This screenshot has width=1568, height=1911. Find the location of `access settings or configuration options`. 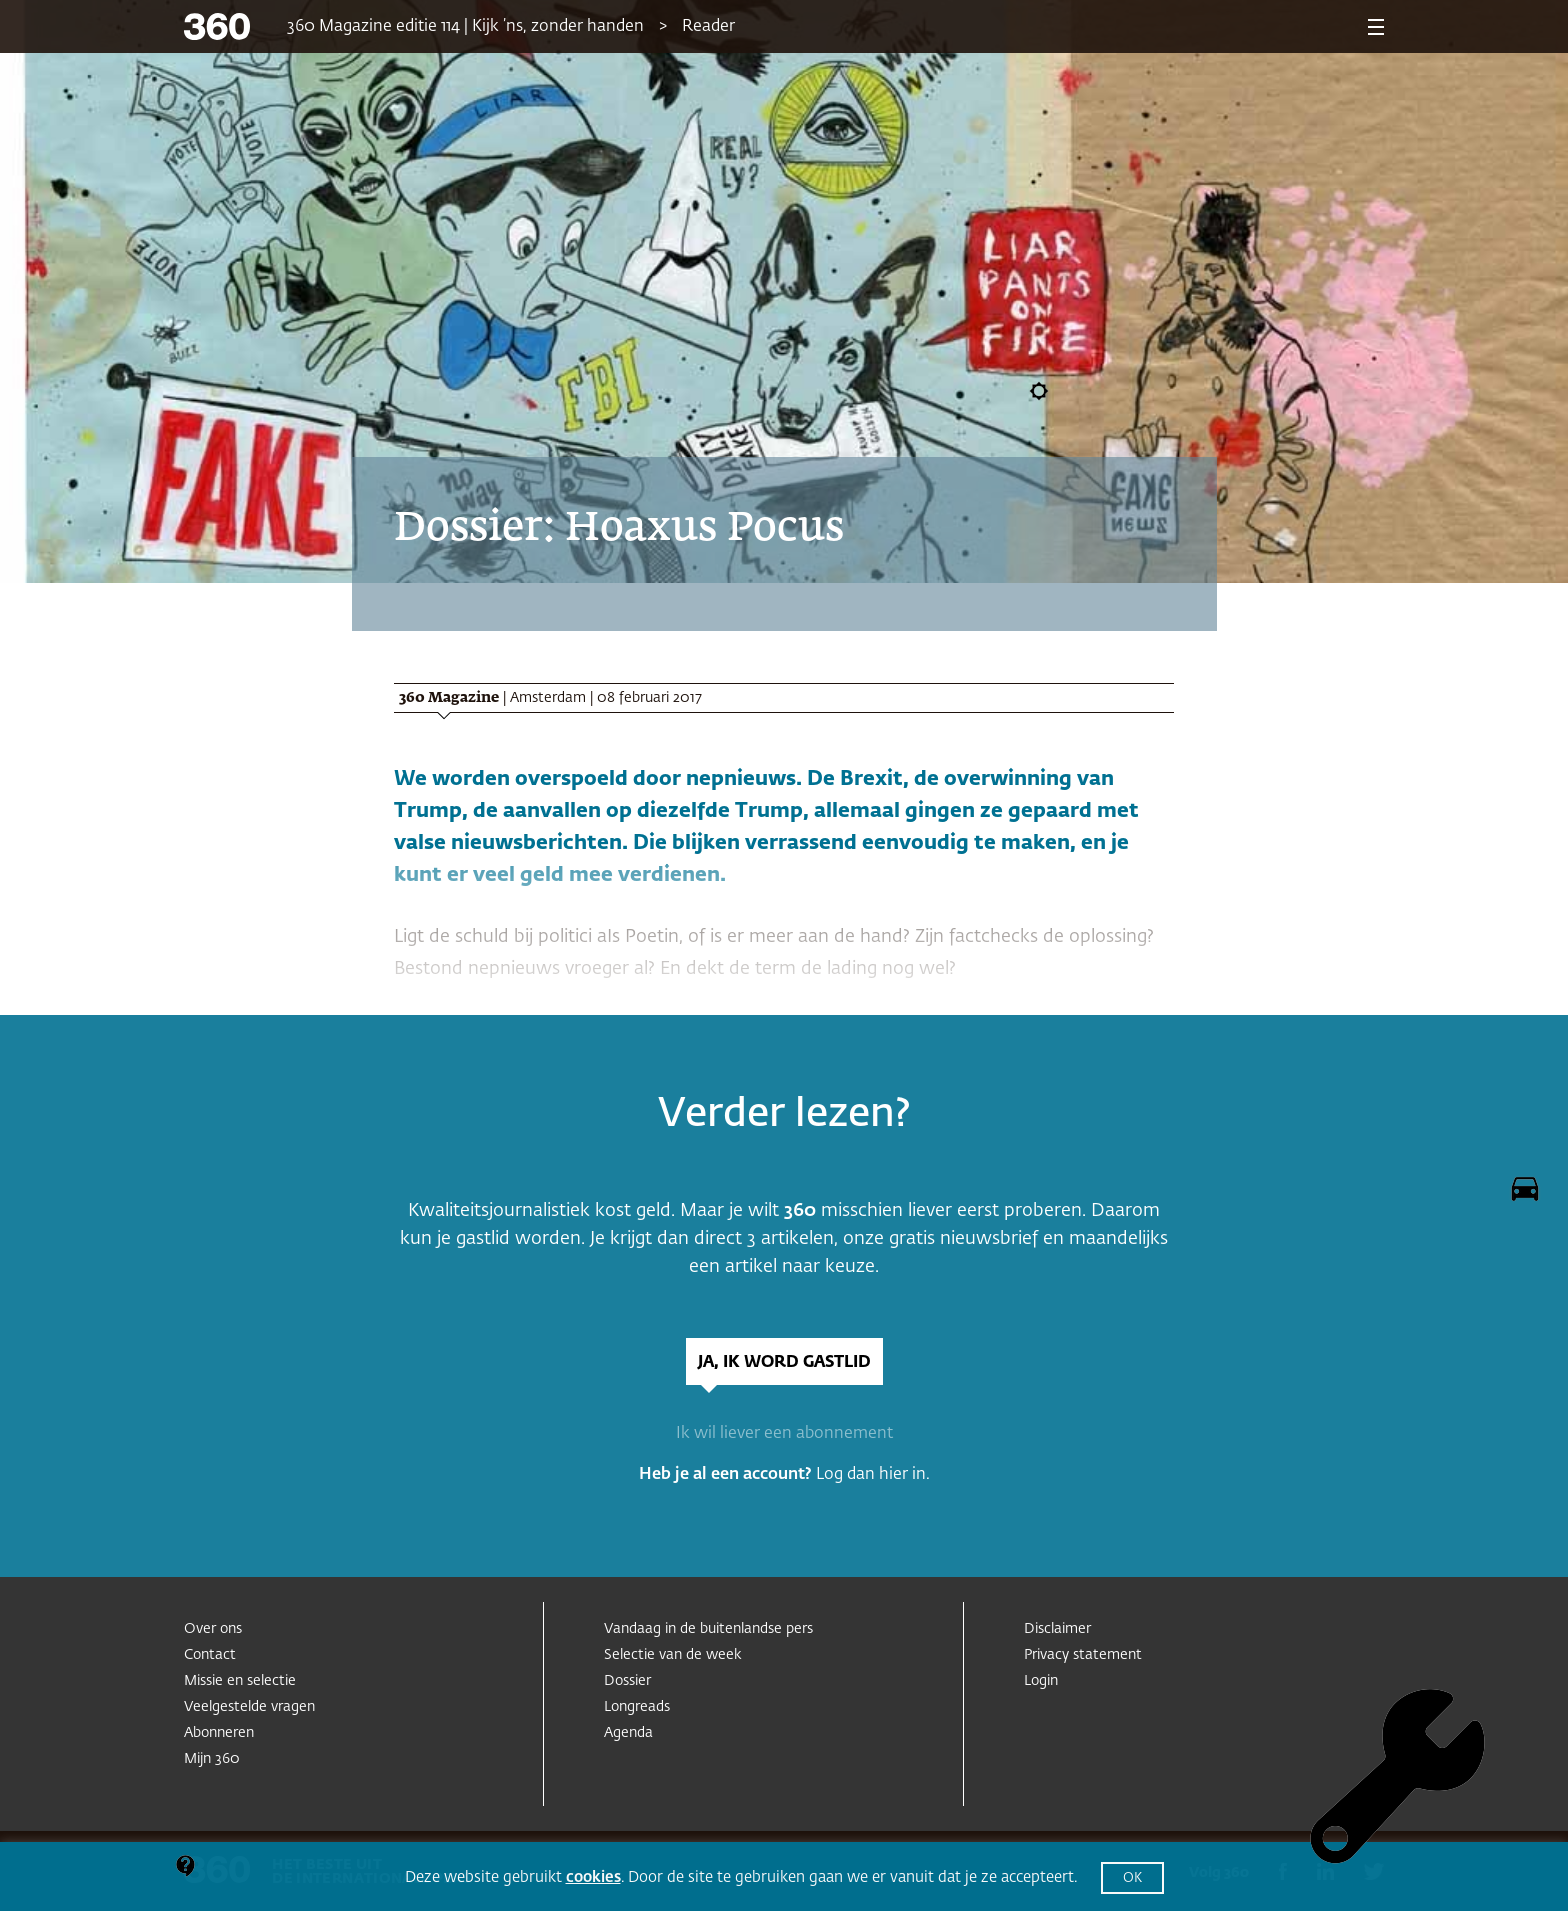

access settings or configuration options is located at coordinates (1397, 1776).